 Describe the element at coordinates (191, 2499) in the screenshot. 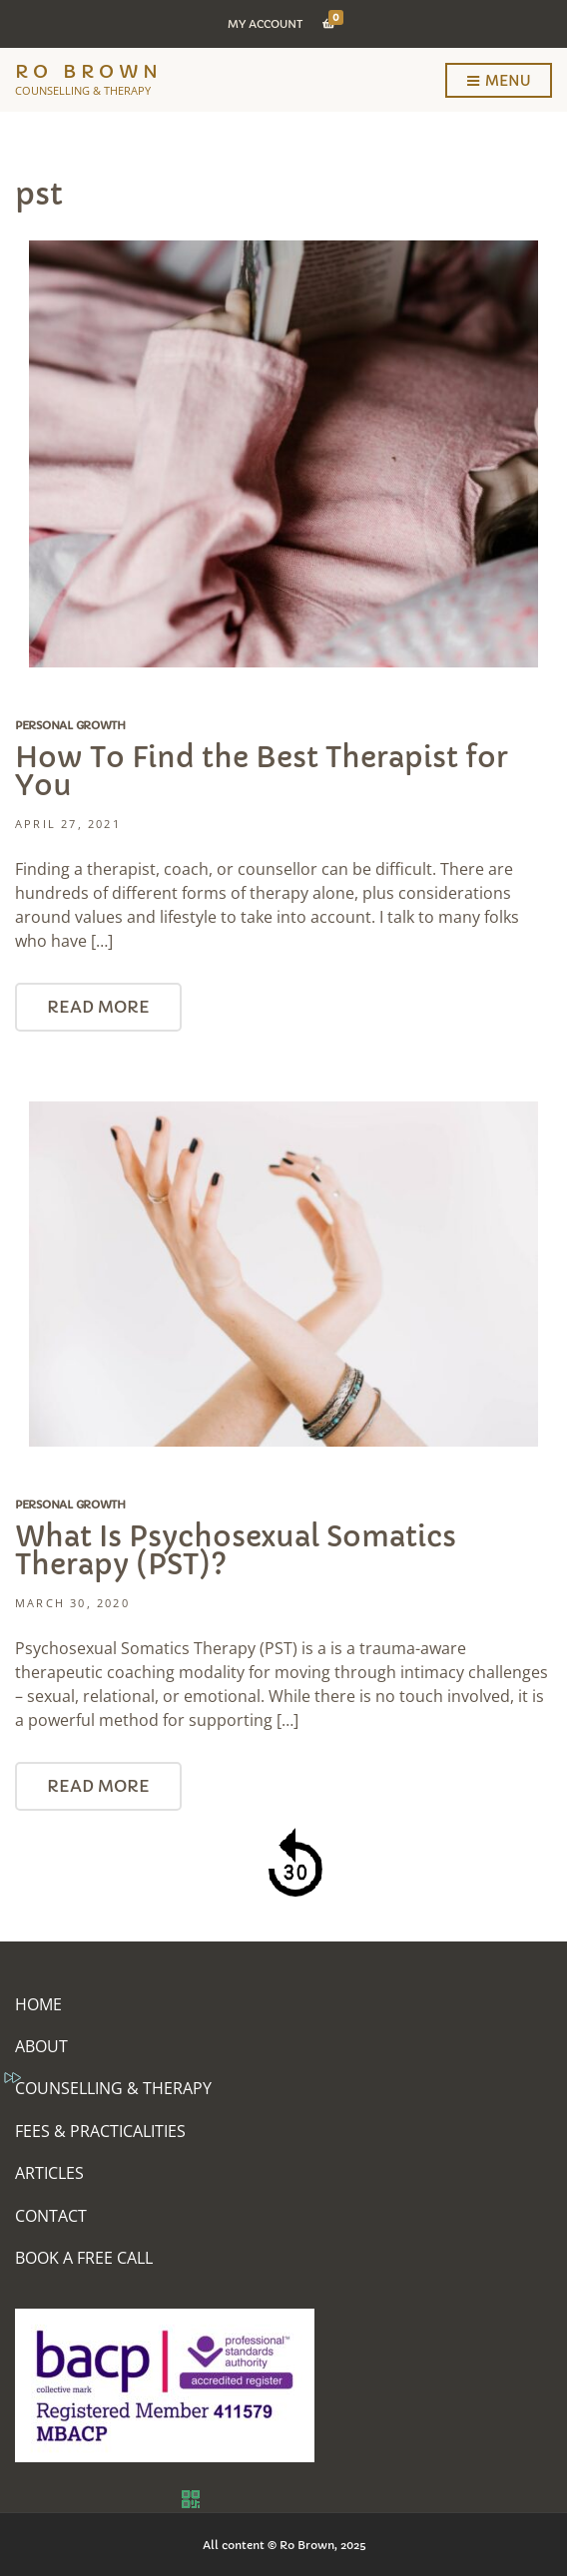

I see `scan or generate a qr code` at that location.